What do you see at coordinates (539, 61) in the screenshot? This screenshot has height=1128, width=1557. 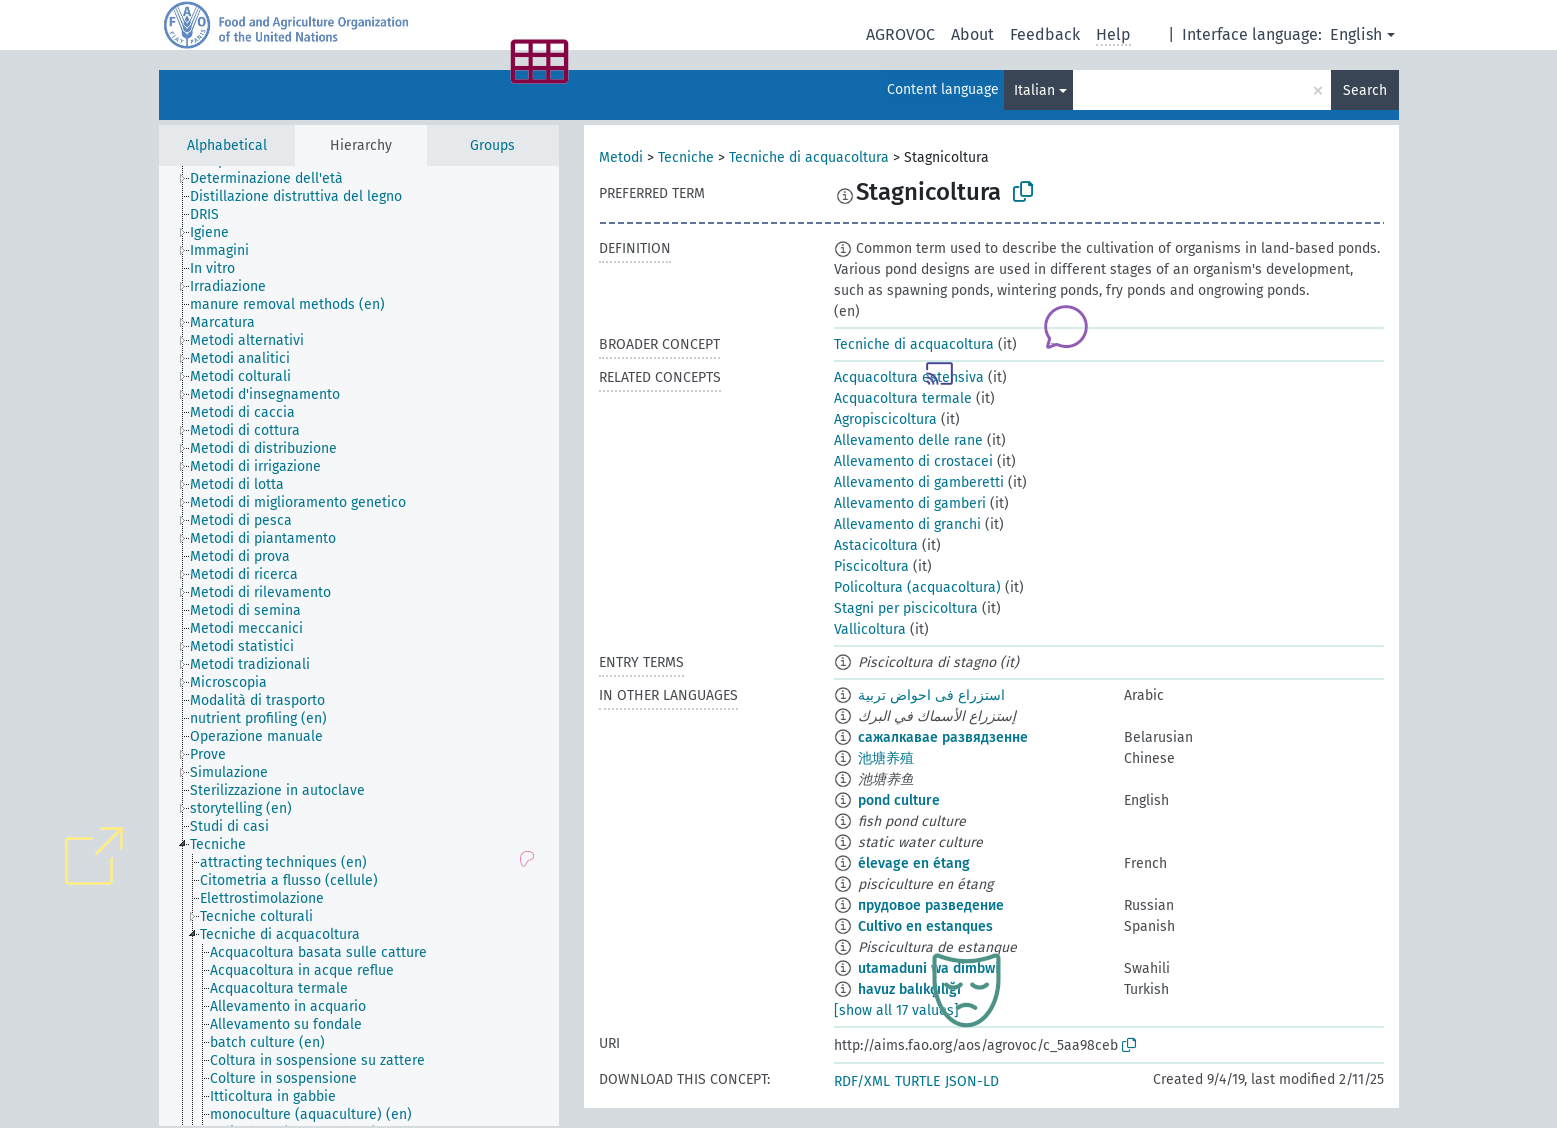 I see `view all apps or menu options` at bounding box center [539, 61].